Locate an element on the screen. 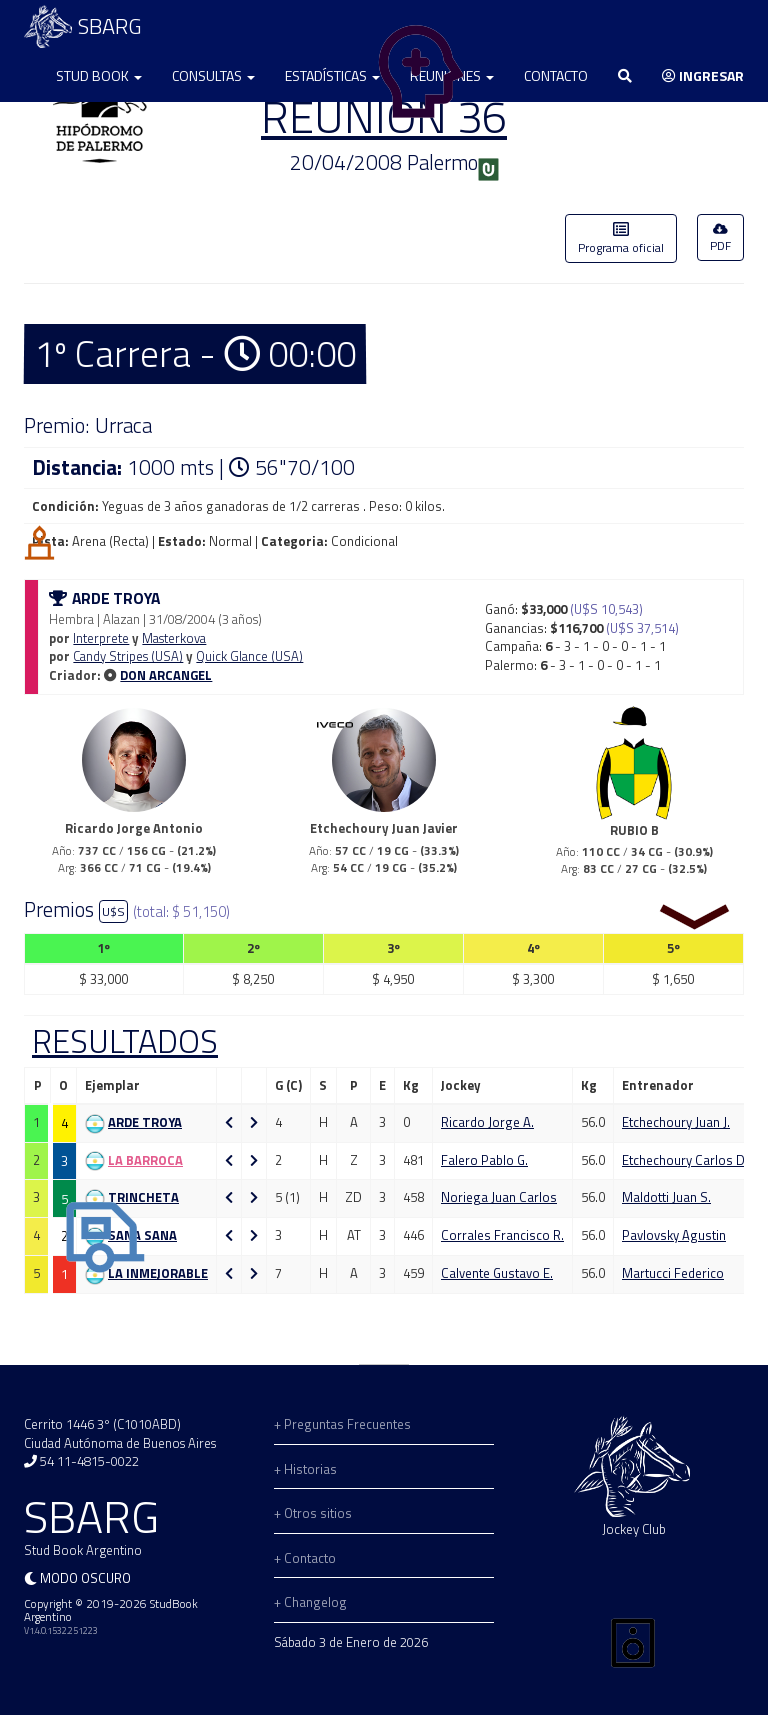 This screenshot has width=768, height=1715. expand content or reveal more options is located at coordinates (694, 915).